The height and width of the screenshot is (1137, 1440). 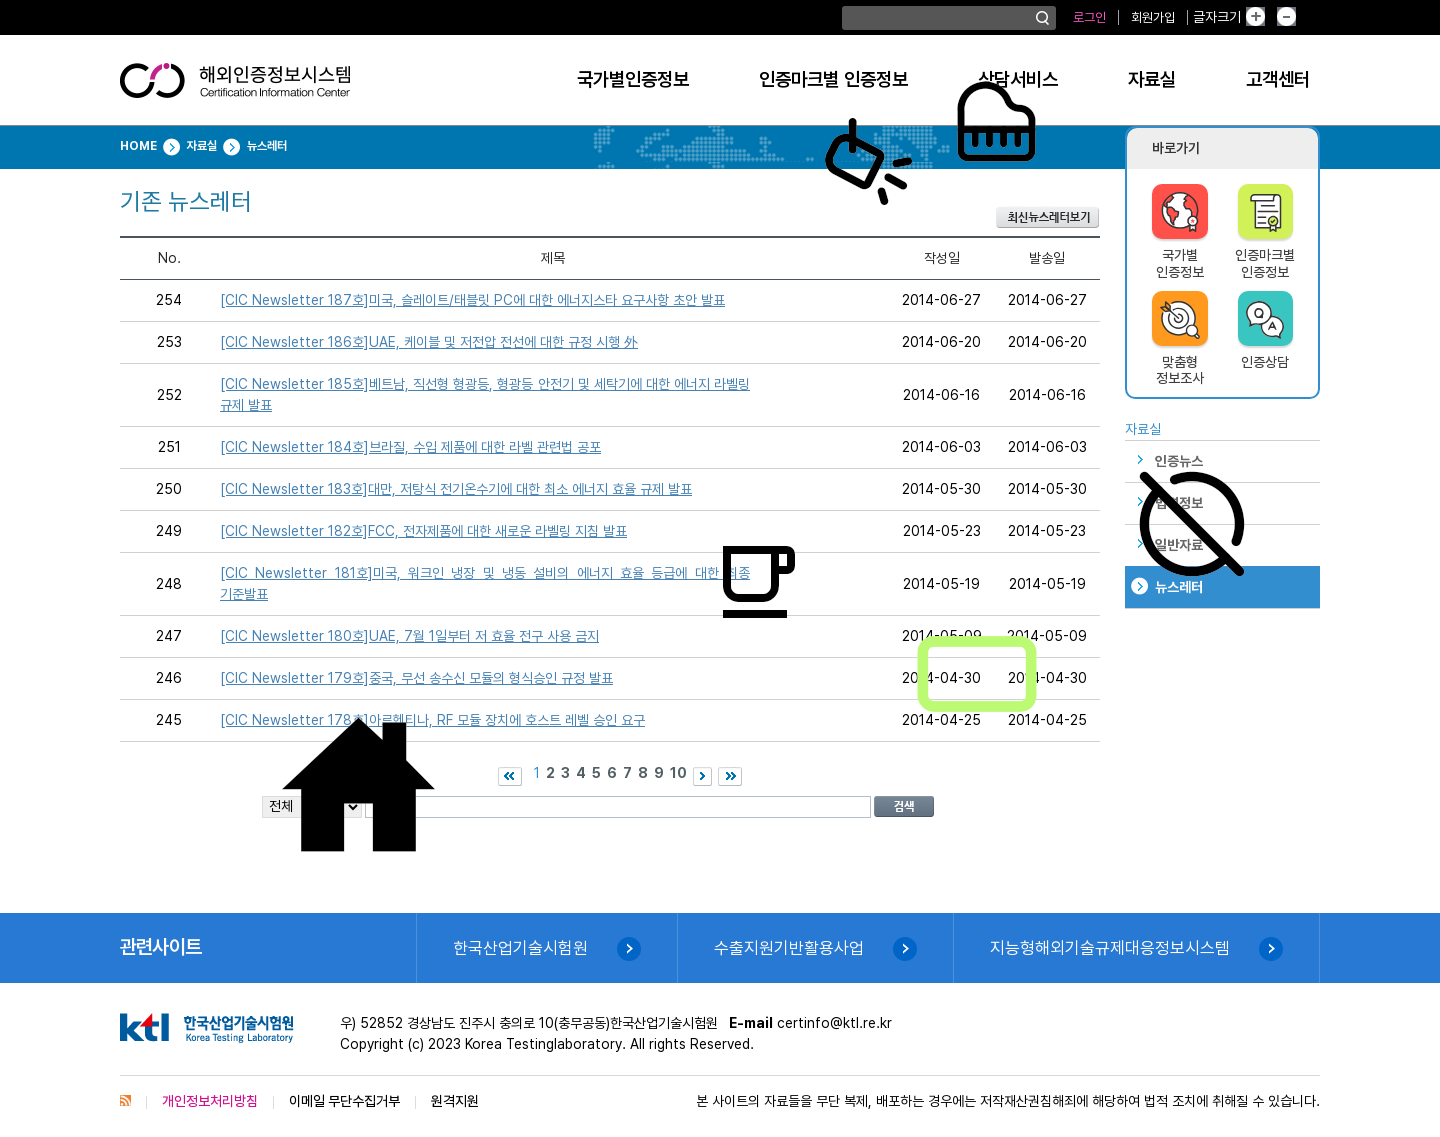 I want to click on access café or coffee shop locations, so click(x=755, y=582).